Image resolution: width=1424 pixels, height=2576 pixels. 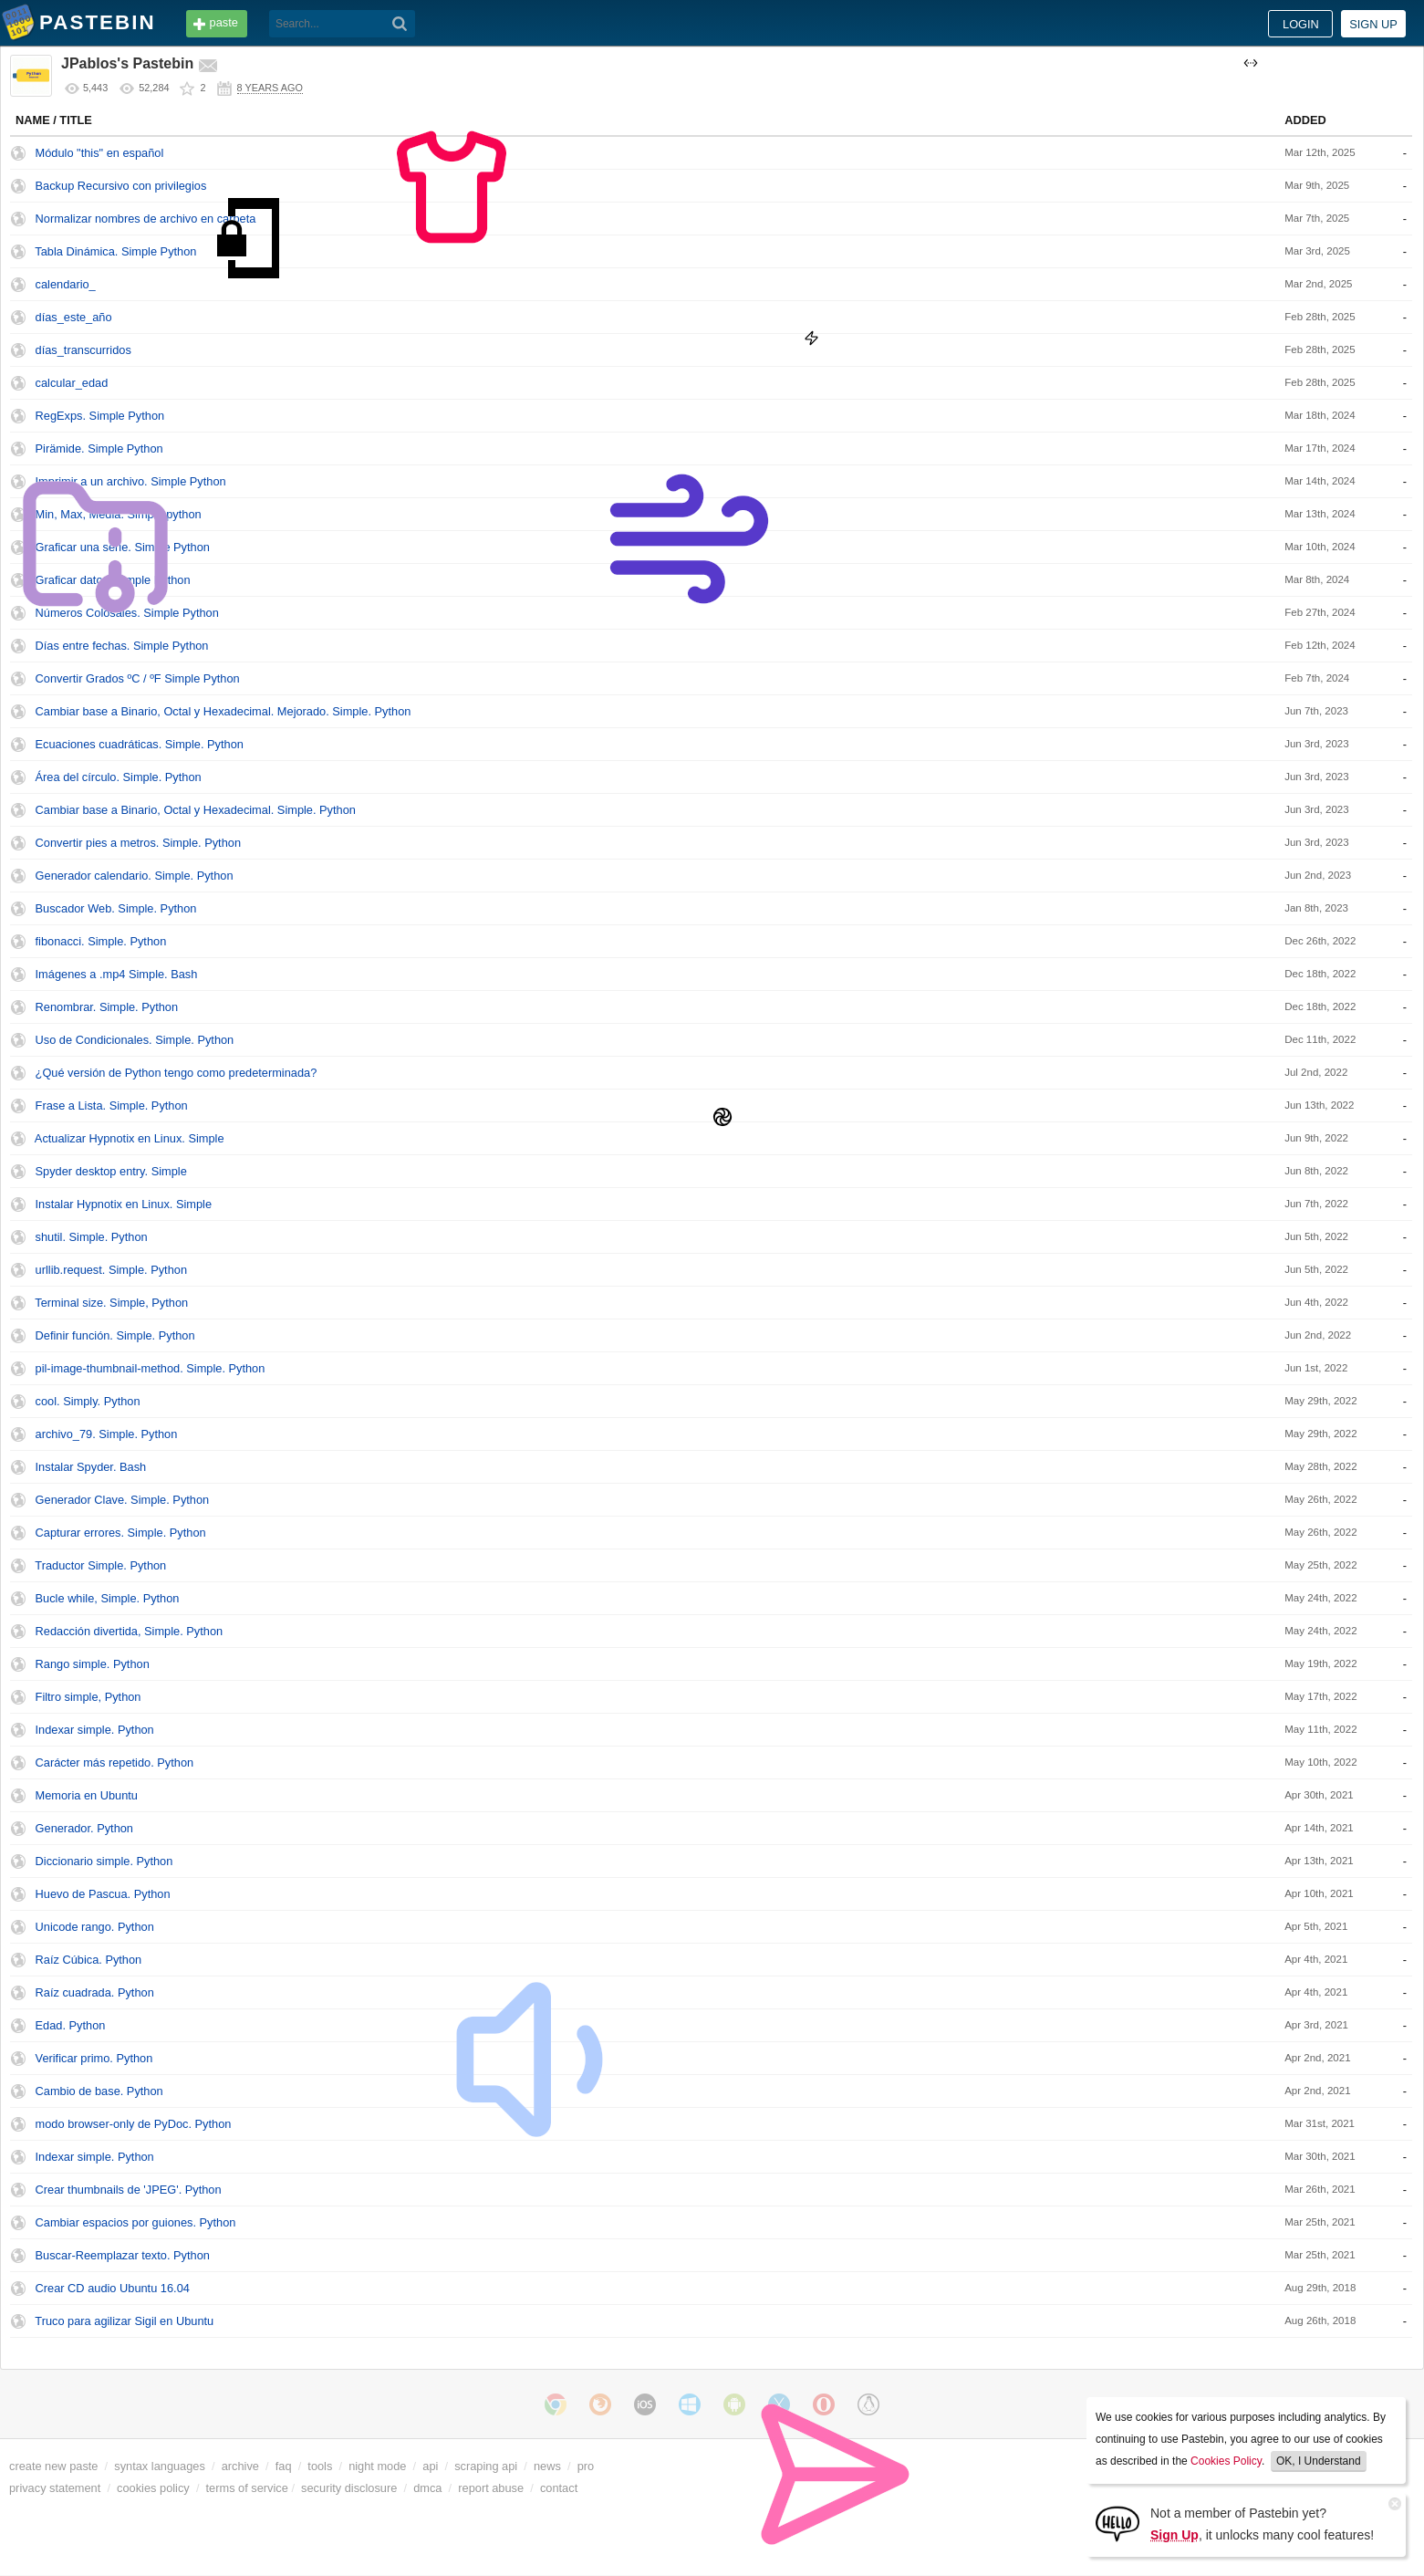 What do you see at coordinates (831, 2474) in the screenshot?
I see `send a message` at bounding box center [831, 2474].